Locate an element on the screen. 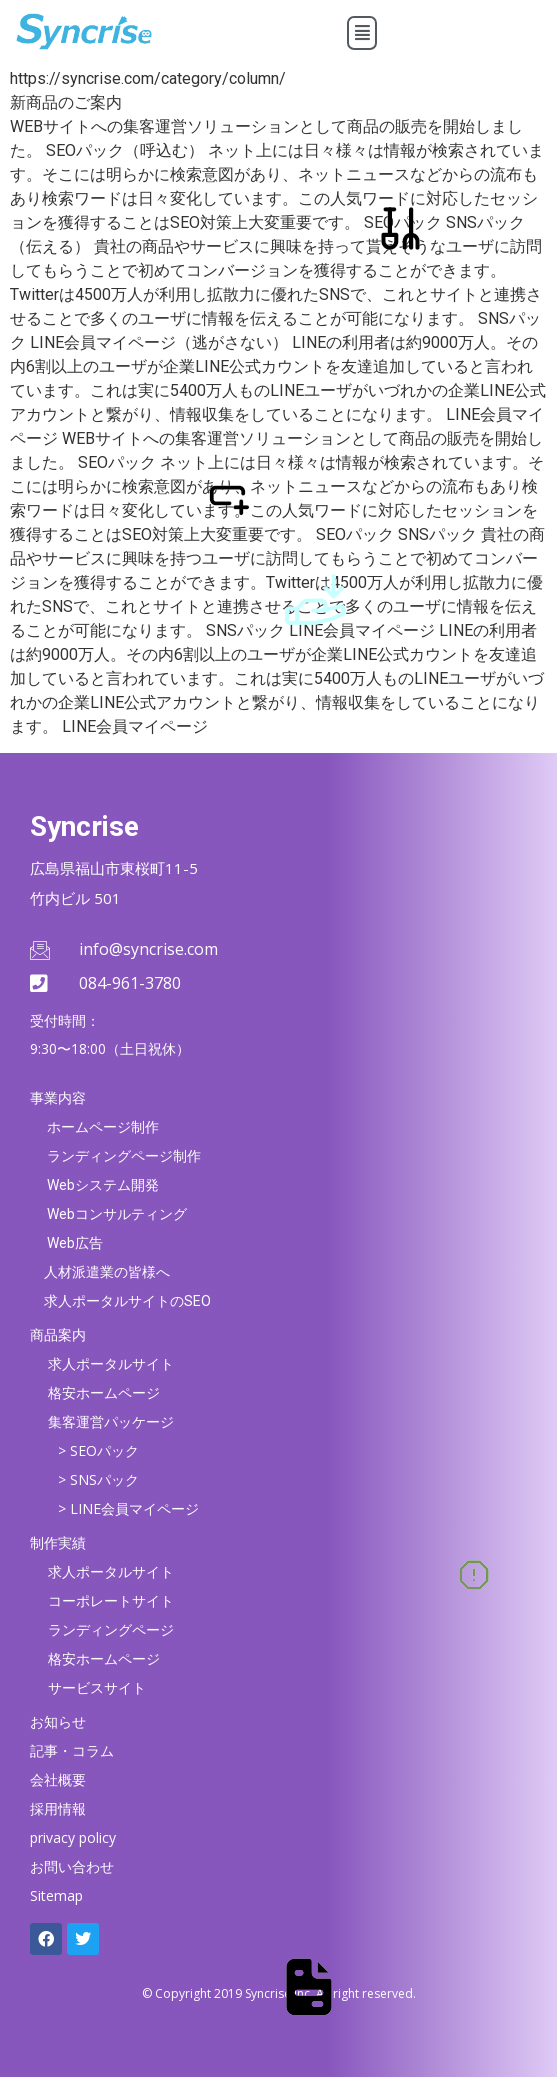  view invoice or billing document is located at coordinates (309, 1987).